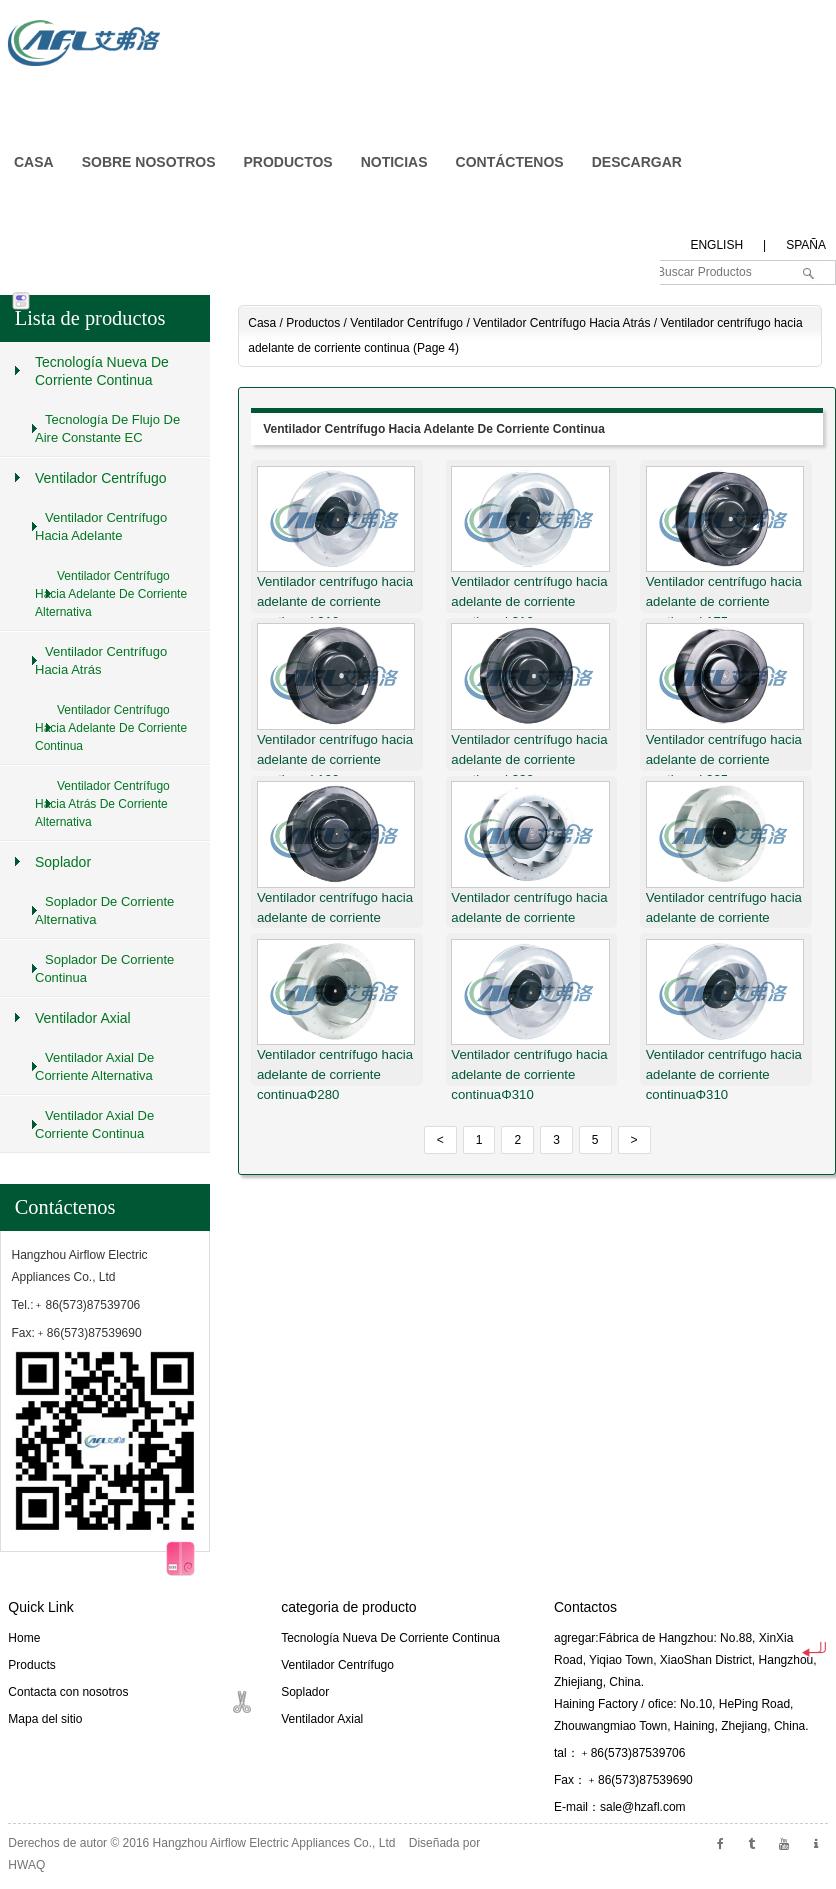 The height and width of the screenshot is (1889, 836). Describe the element at coordinates (180, 1558) in the screenshot. I see `debian software package file` at that location.